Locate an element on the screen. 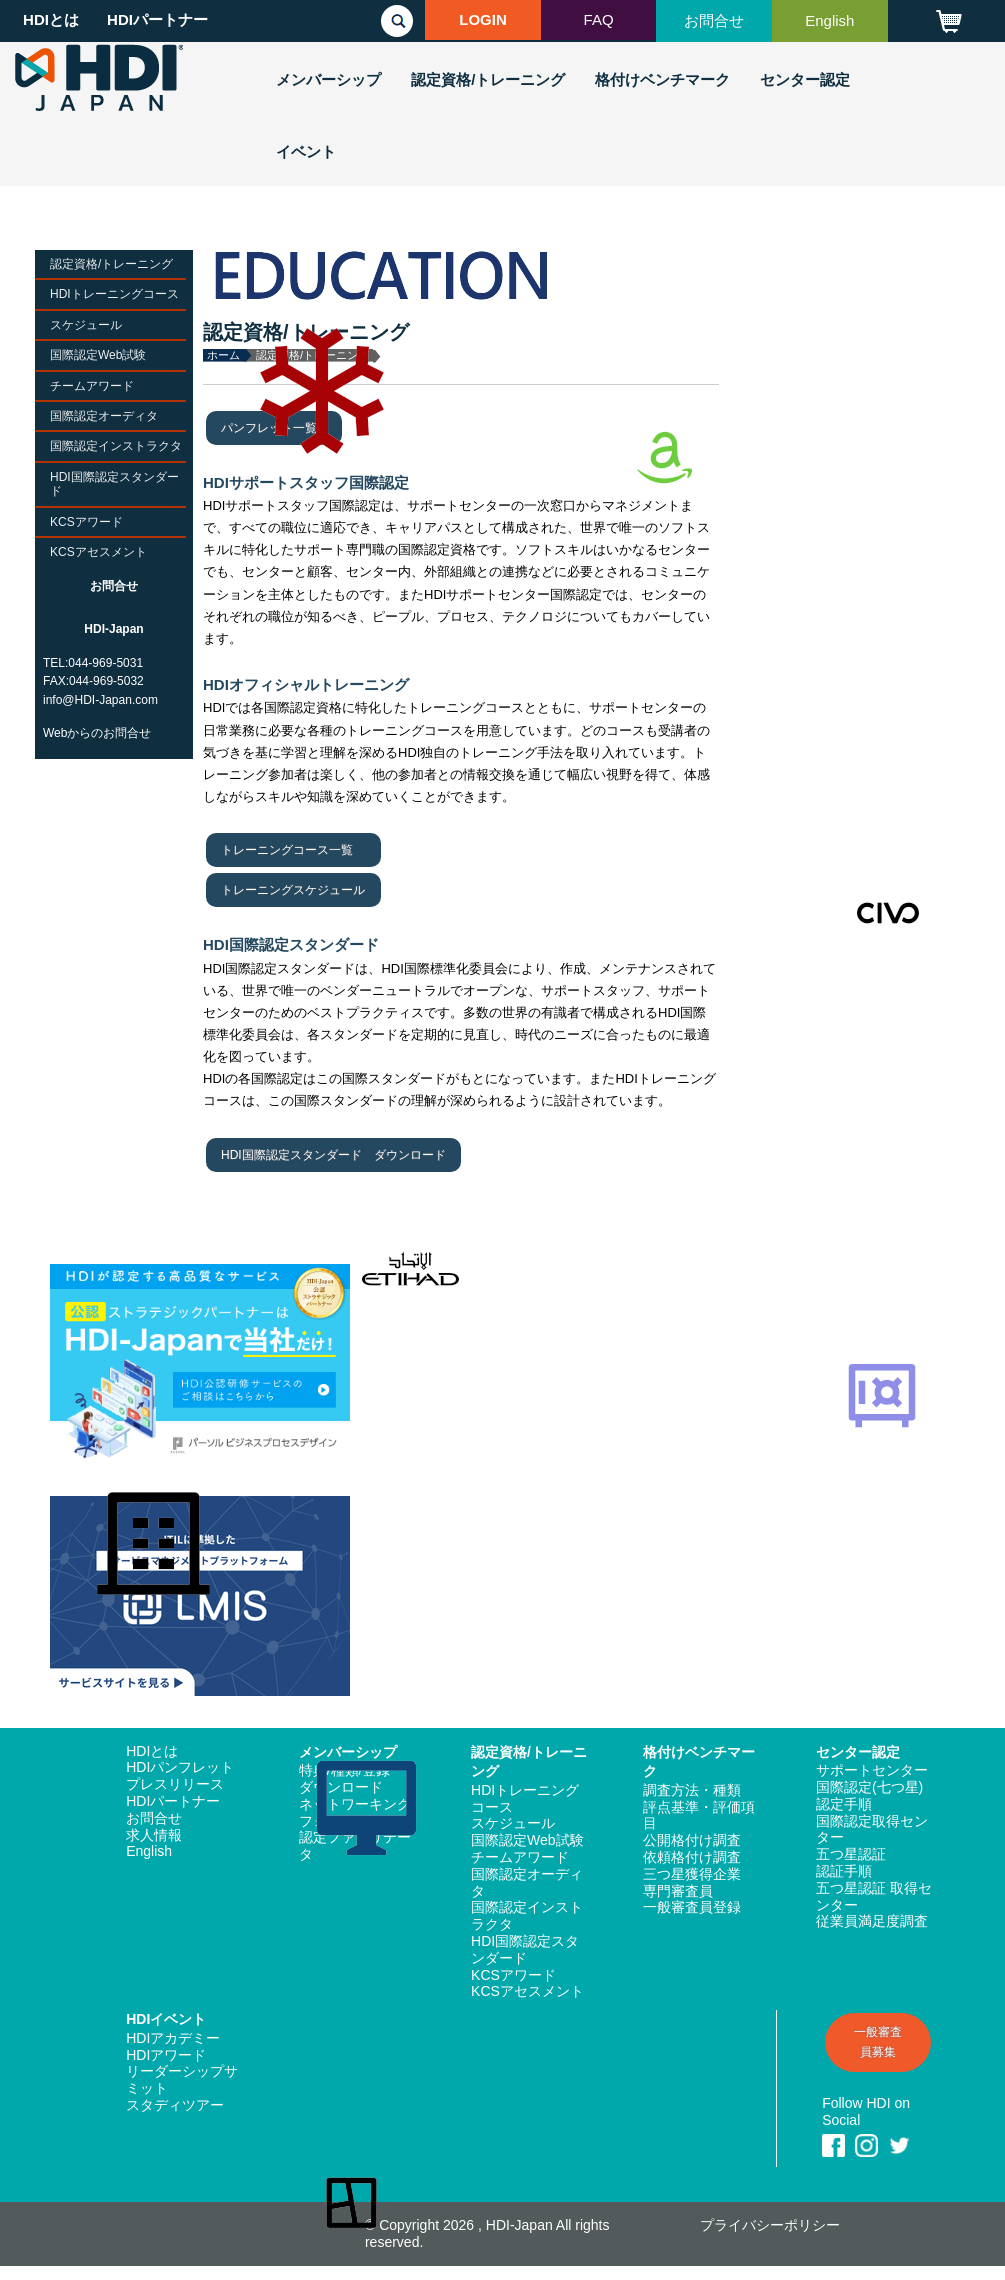 The width and height of the screenshot is (1005, 2280). open the Etihad Airways app is located at coordinates (410, 1268).